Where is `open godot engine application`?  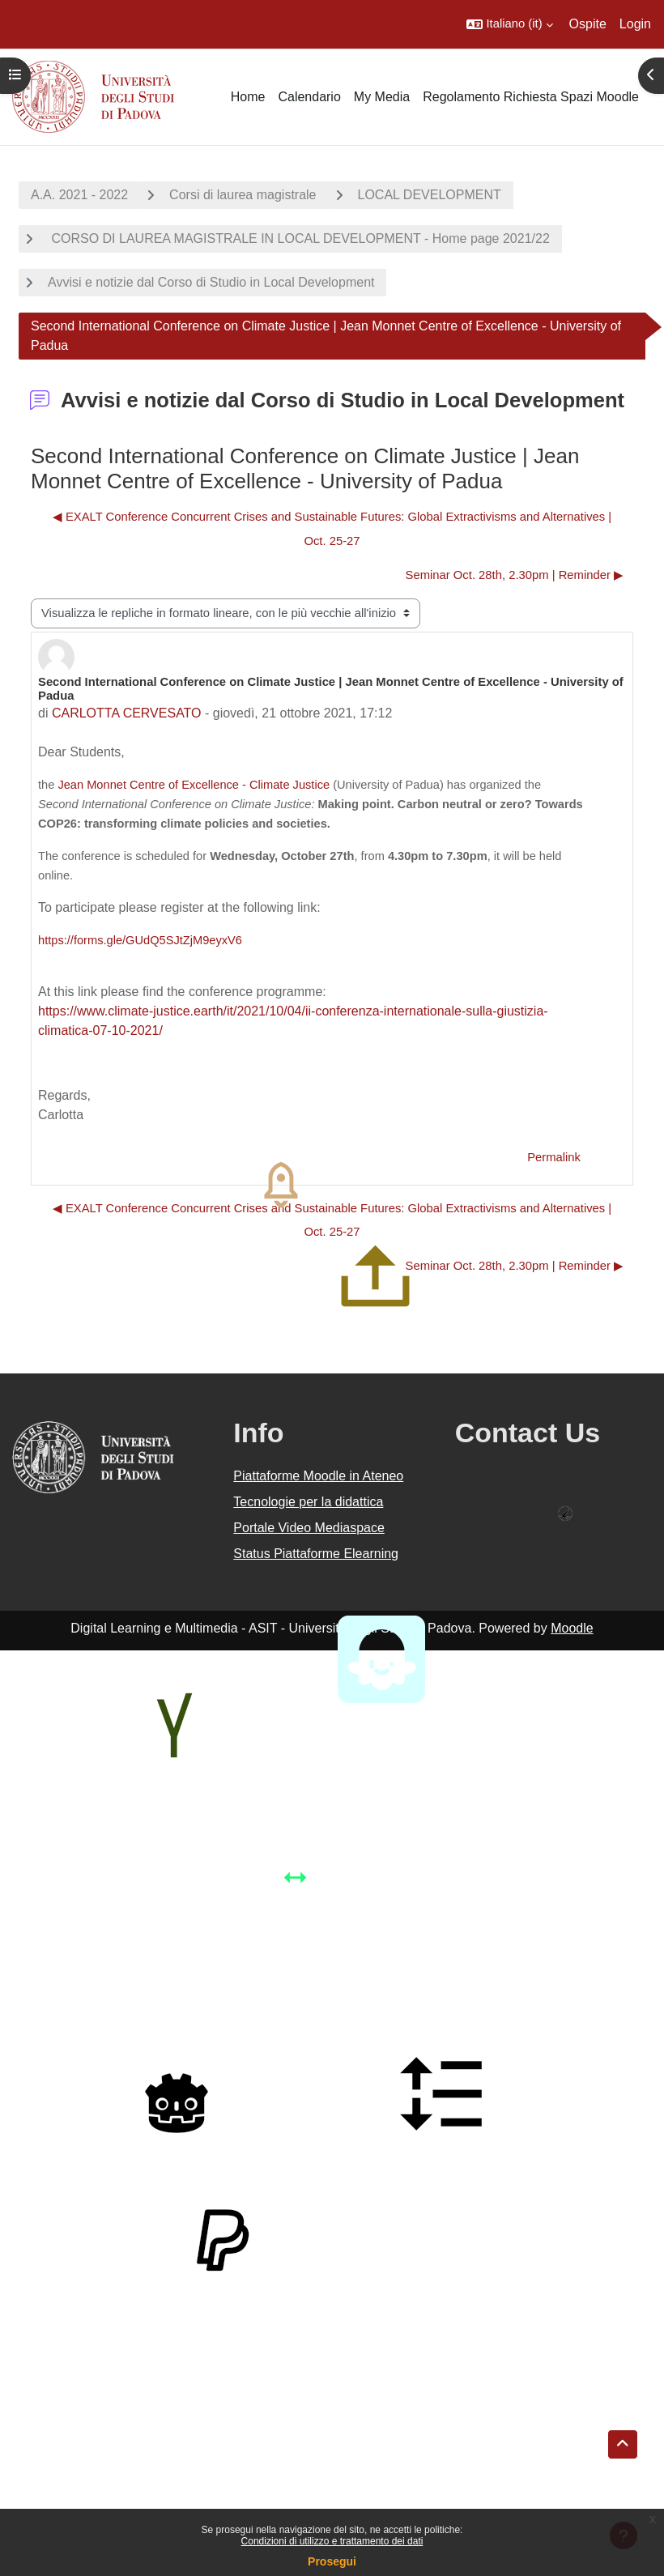
open godot engine application is located at coordinates (177, 2103).